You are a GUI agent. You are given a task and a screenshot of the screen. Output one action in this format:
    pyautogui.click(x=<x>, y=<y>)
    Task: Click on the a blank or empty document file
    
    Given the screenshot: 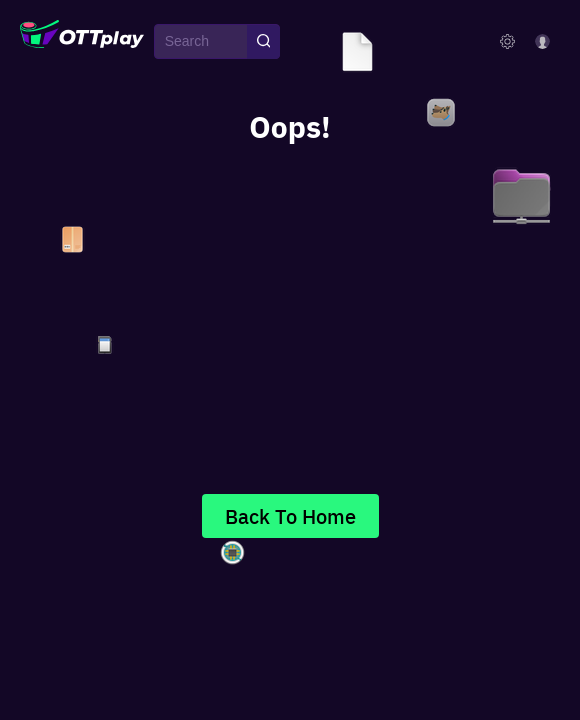 What is the action you would take?
    pyautogui.click(x=357, y=52)
    